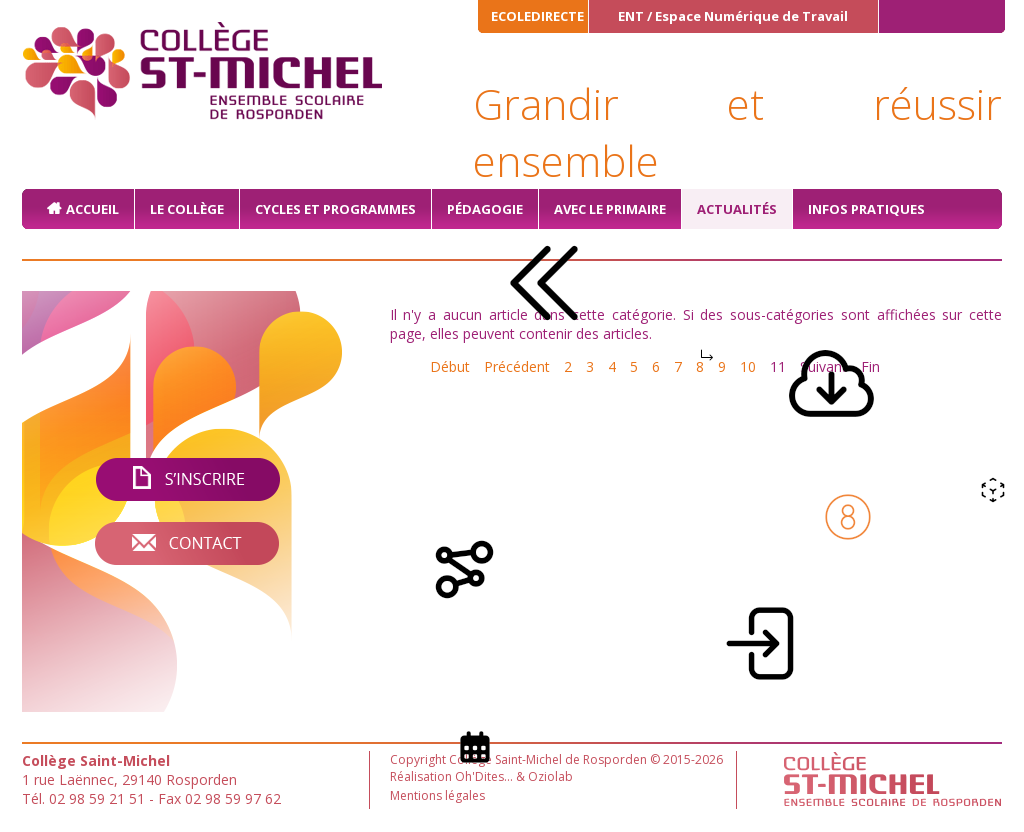 The image size is (1024, 832). I want to click on view 3D model or object, so click(993, 490).